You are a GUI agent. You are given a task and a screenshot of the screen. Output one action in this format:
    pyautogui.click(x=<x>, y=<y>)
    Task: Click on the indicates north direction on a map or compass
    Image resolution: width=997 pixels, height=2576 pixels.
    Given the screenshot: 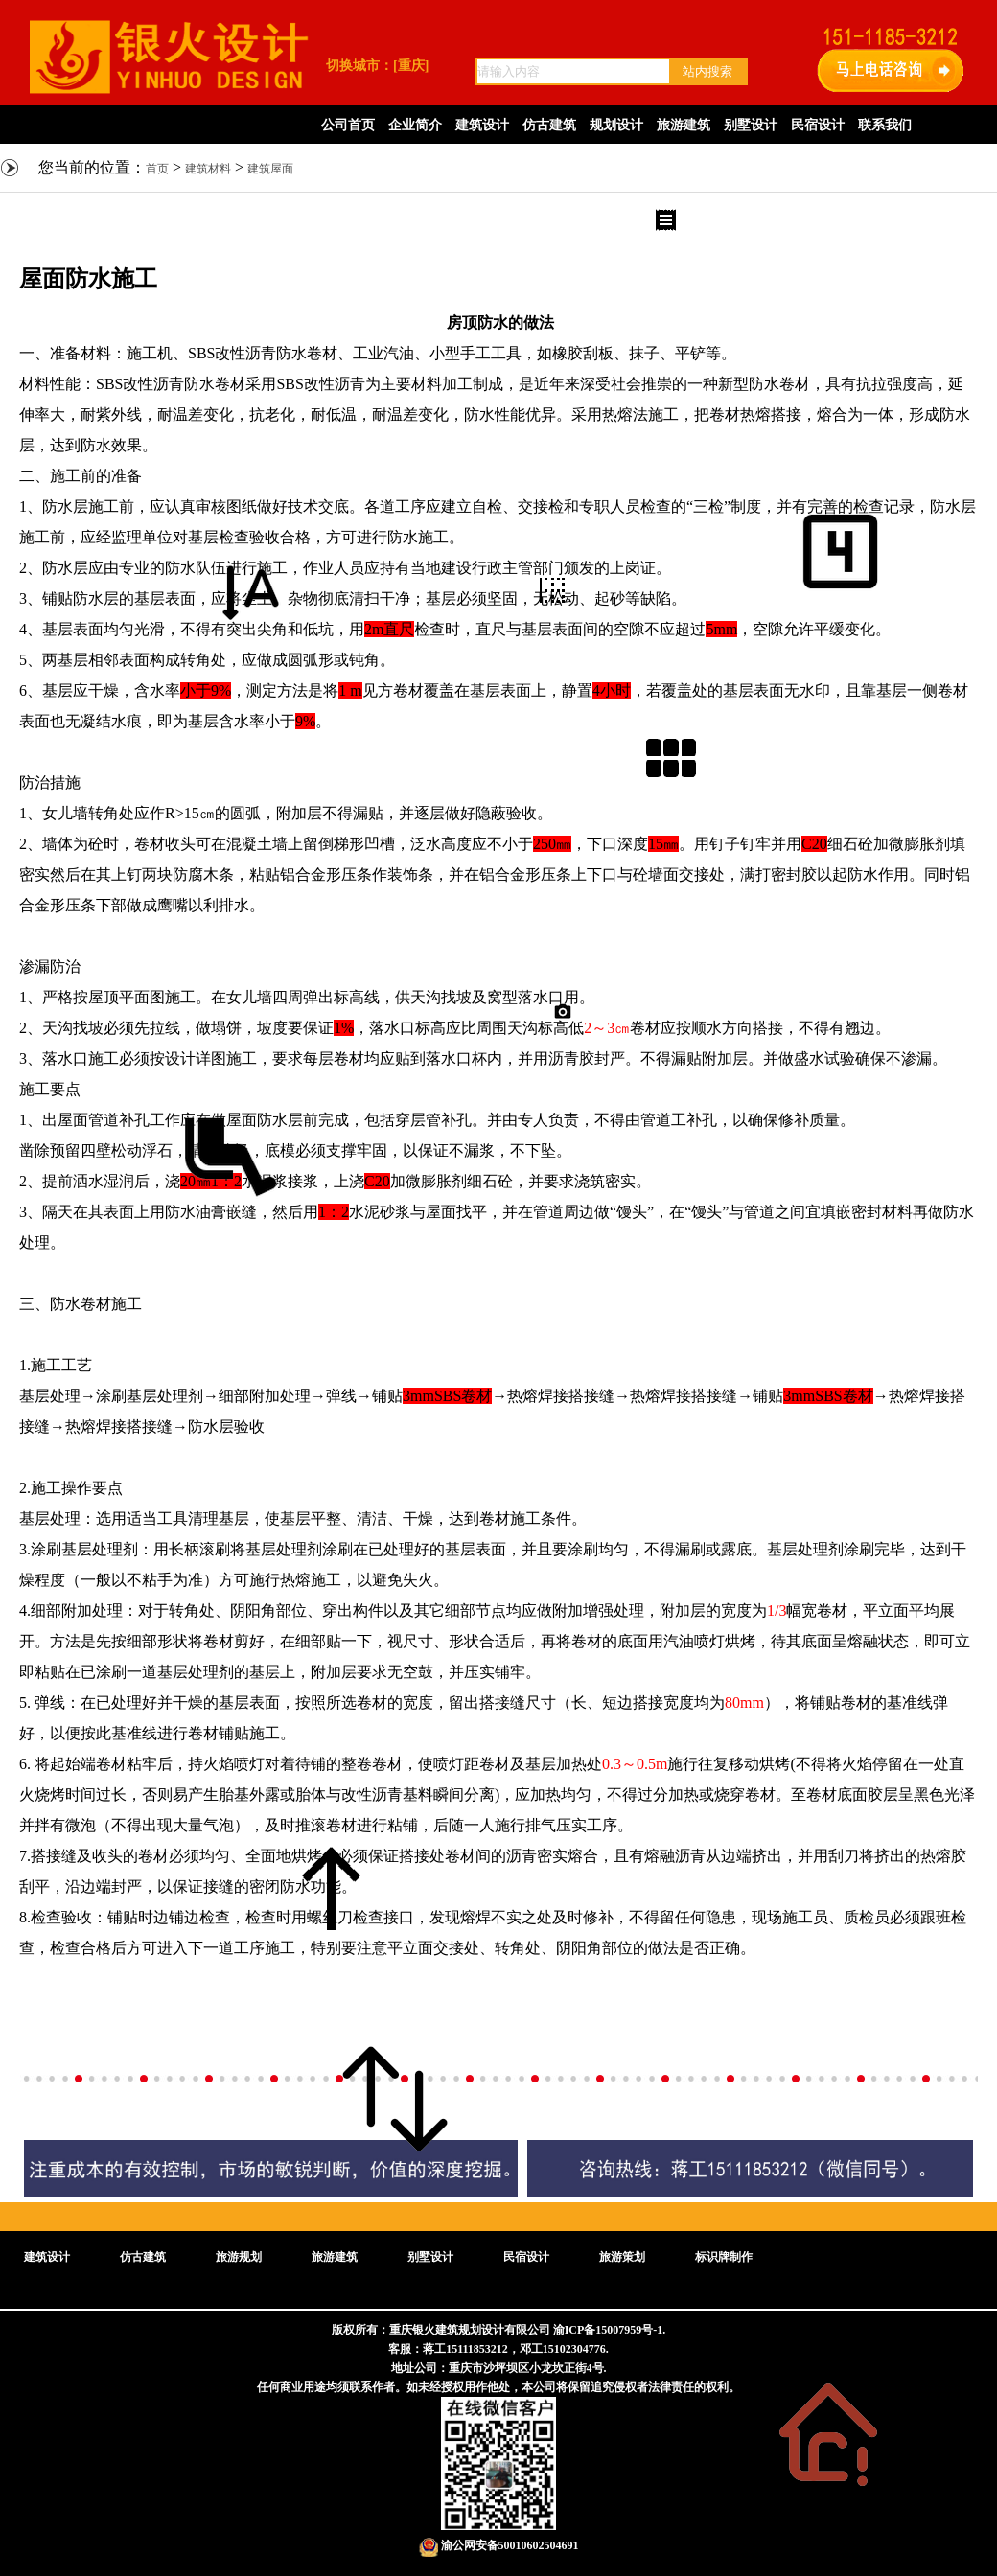 What is the action you would take?
    pyautogui.click(x=331, y=1888)
    